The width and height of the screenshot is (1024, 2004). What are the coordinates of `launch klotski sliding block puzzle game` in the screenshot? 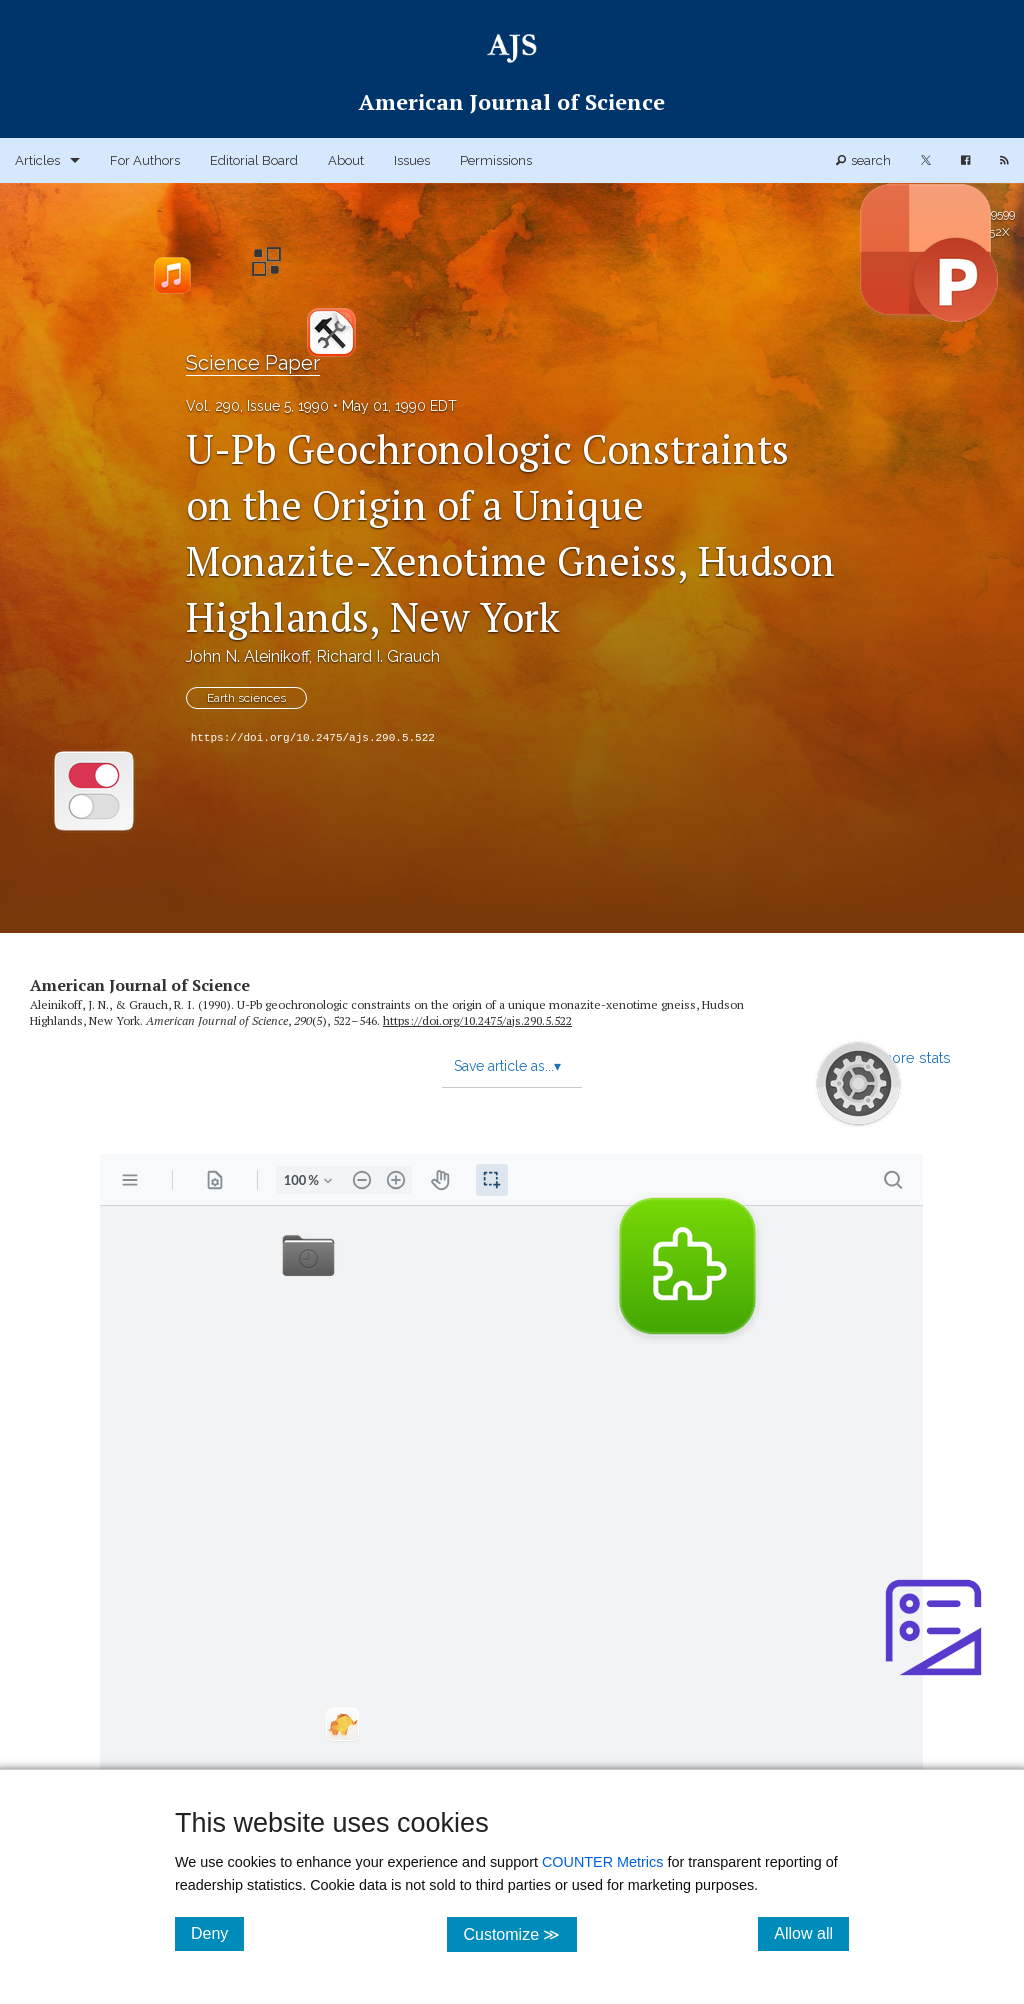 It's located at (266, 261).